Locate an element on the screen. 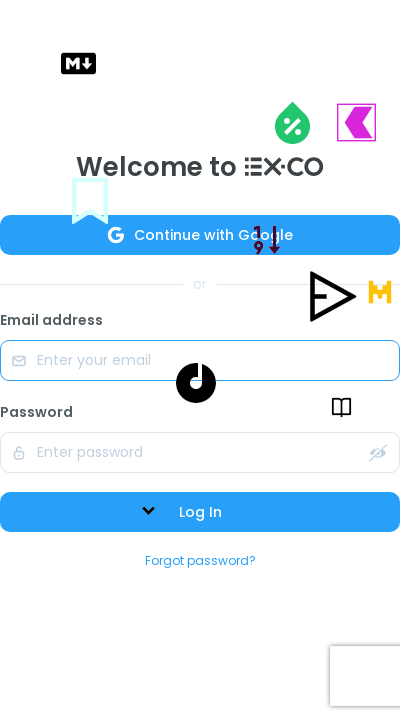  expand a dropdown menu is located at coordinates (148, 510).